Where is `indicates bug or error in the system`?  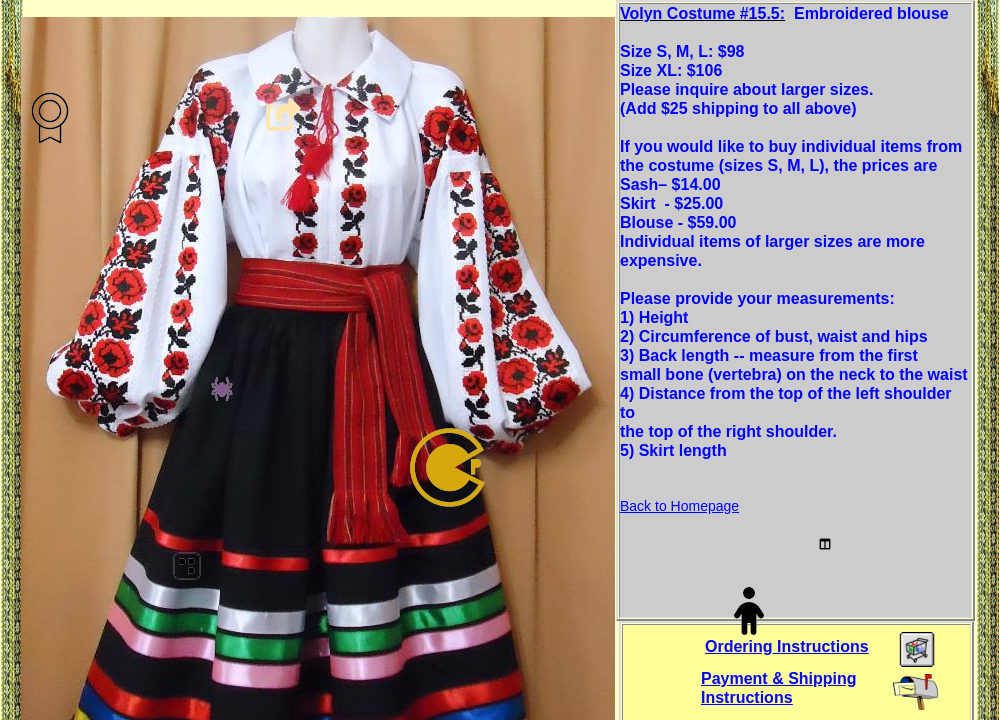 indicates bug or error in the system is located at coordinates (222, 389).